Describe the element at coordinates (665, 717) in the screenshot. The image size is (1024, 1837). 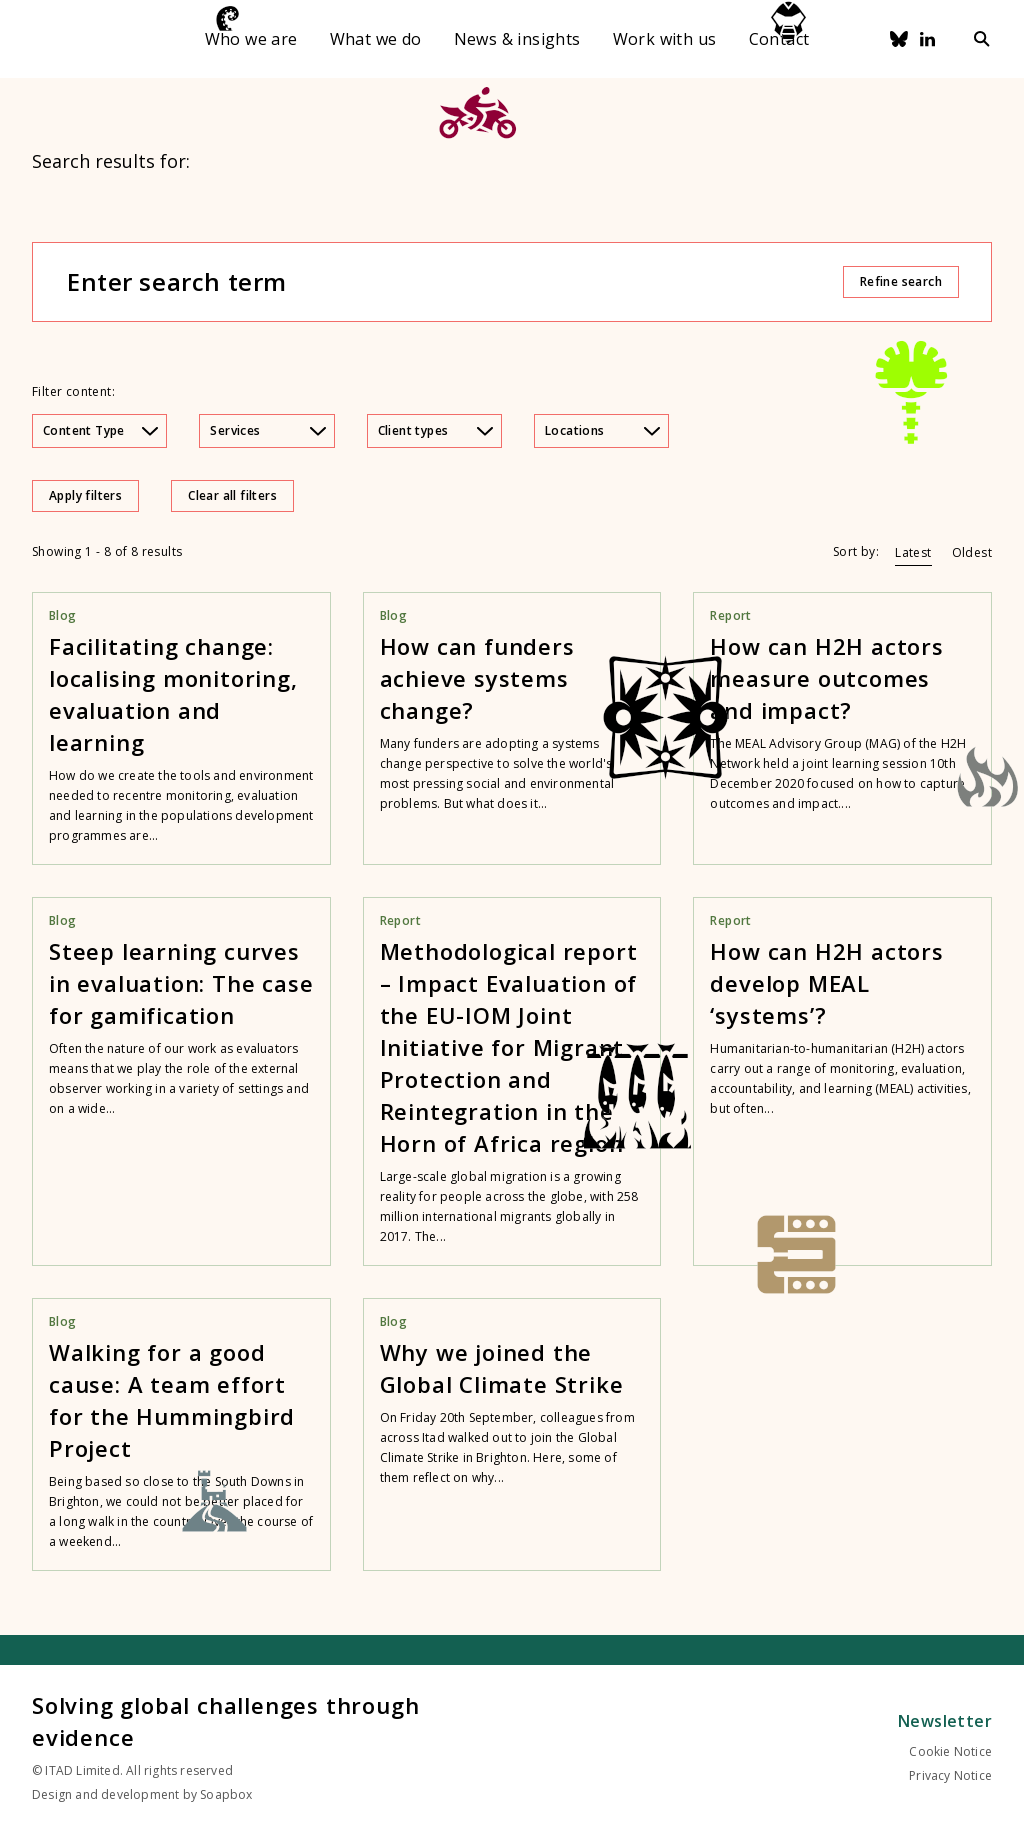
I see `decorative tile or pattern element` at that location.